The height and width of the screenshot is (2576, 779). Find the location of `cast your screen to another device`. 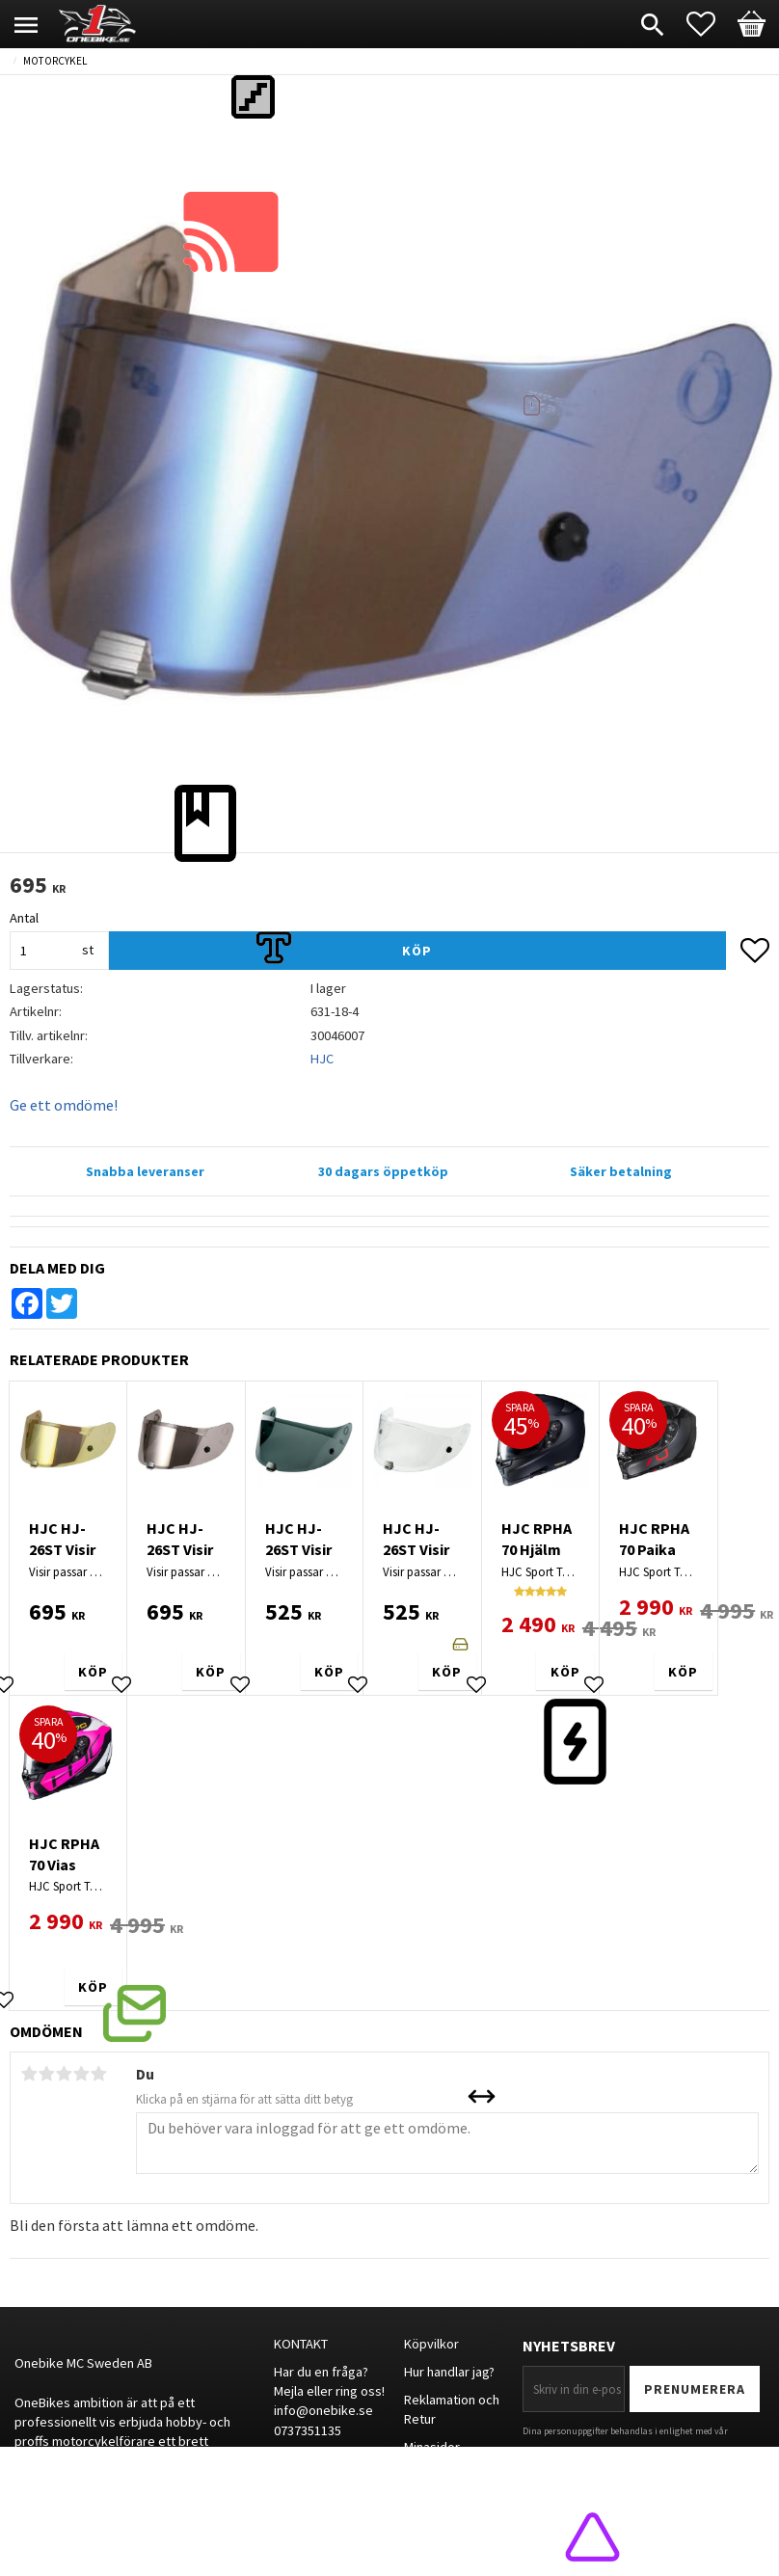

cast your screen to another device is located at coordinates (230, 231).